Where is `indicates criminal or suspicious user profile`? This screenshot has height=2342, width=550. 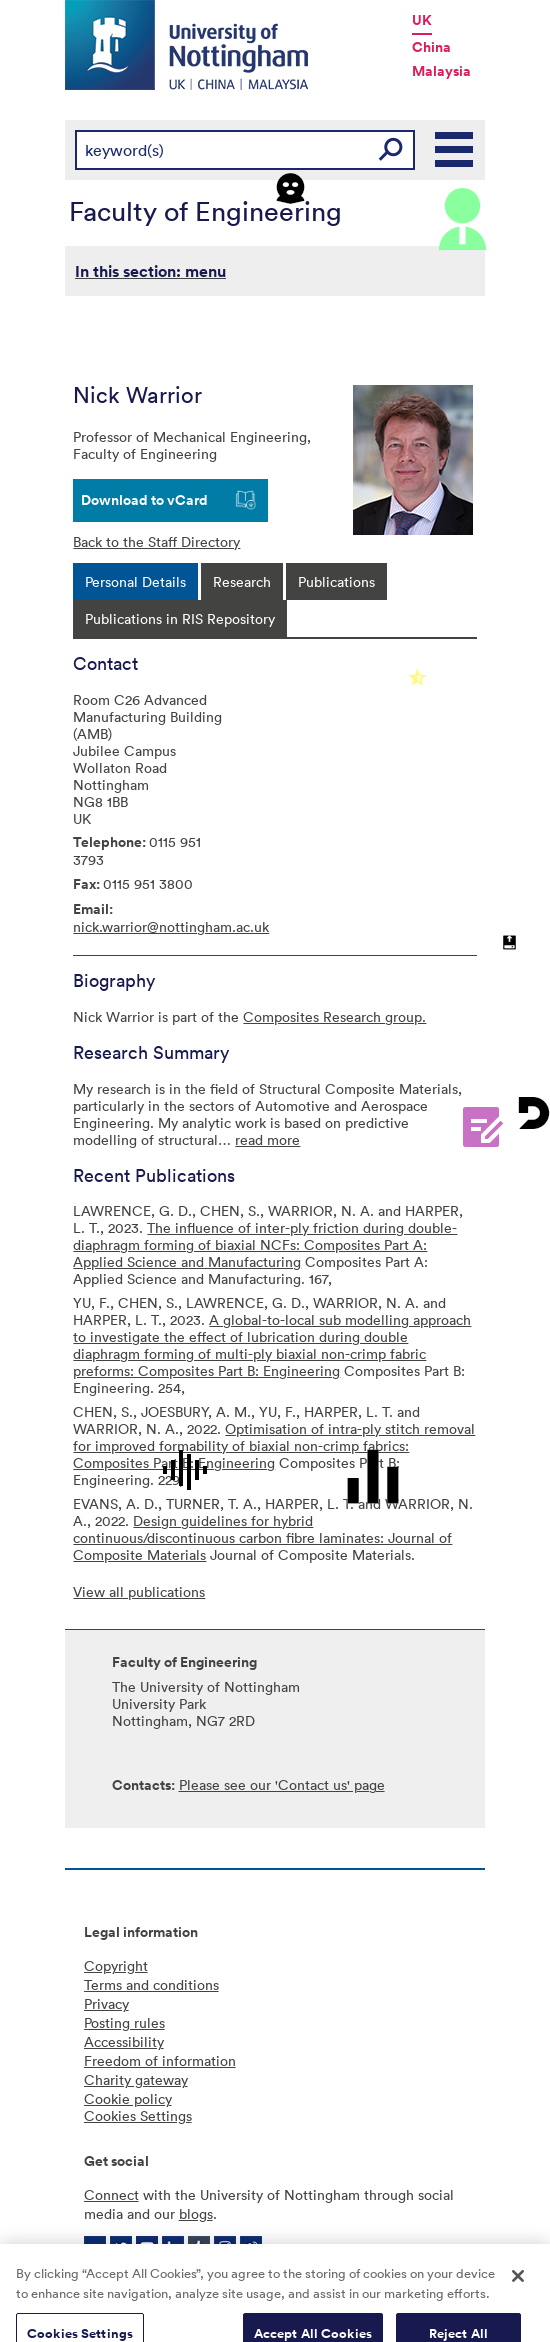
indicates criminal or suspicious user profile is located at coordinates (290, 188).